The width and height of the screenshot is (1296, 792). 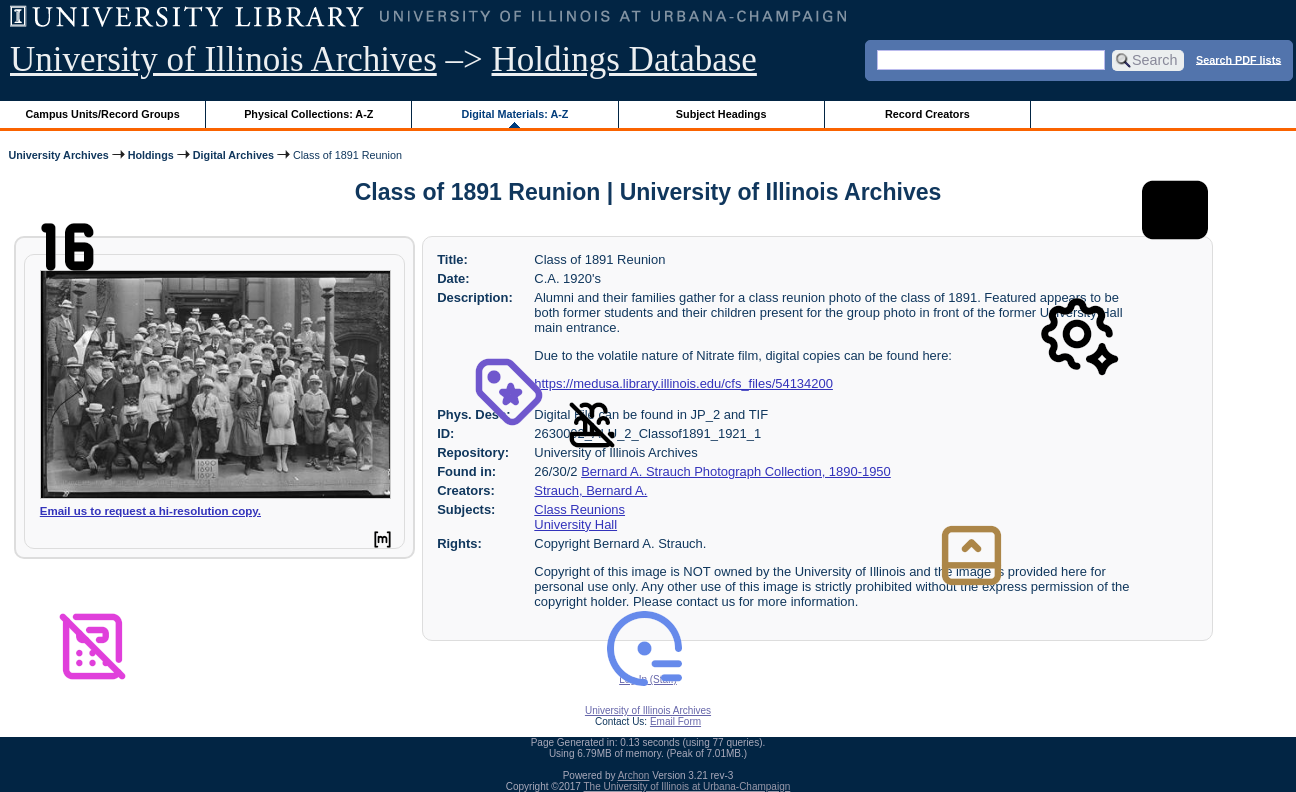 I want to click on mark item as favorite, so click(x=509, y=392).